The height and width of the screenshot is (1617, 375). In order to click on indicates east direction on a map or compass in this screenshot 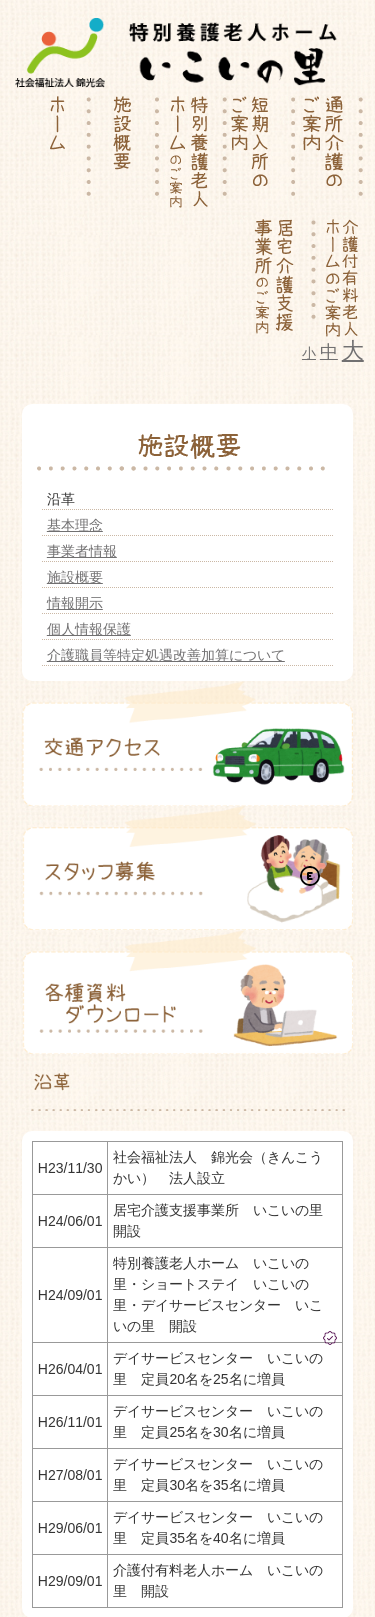, I will do `click(310, 876)`.